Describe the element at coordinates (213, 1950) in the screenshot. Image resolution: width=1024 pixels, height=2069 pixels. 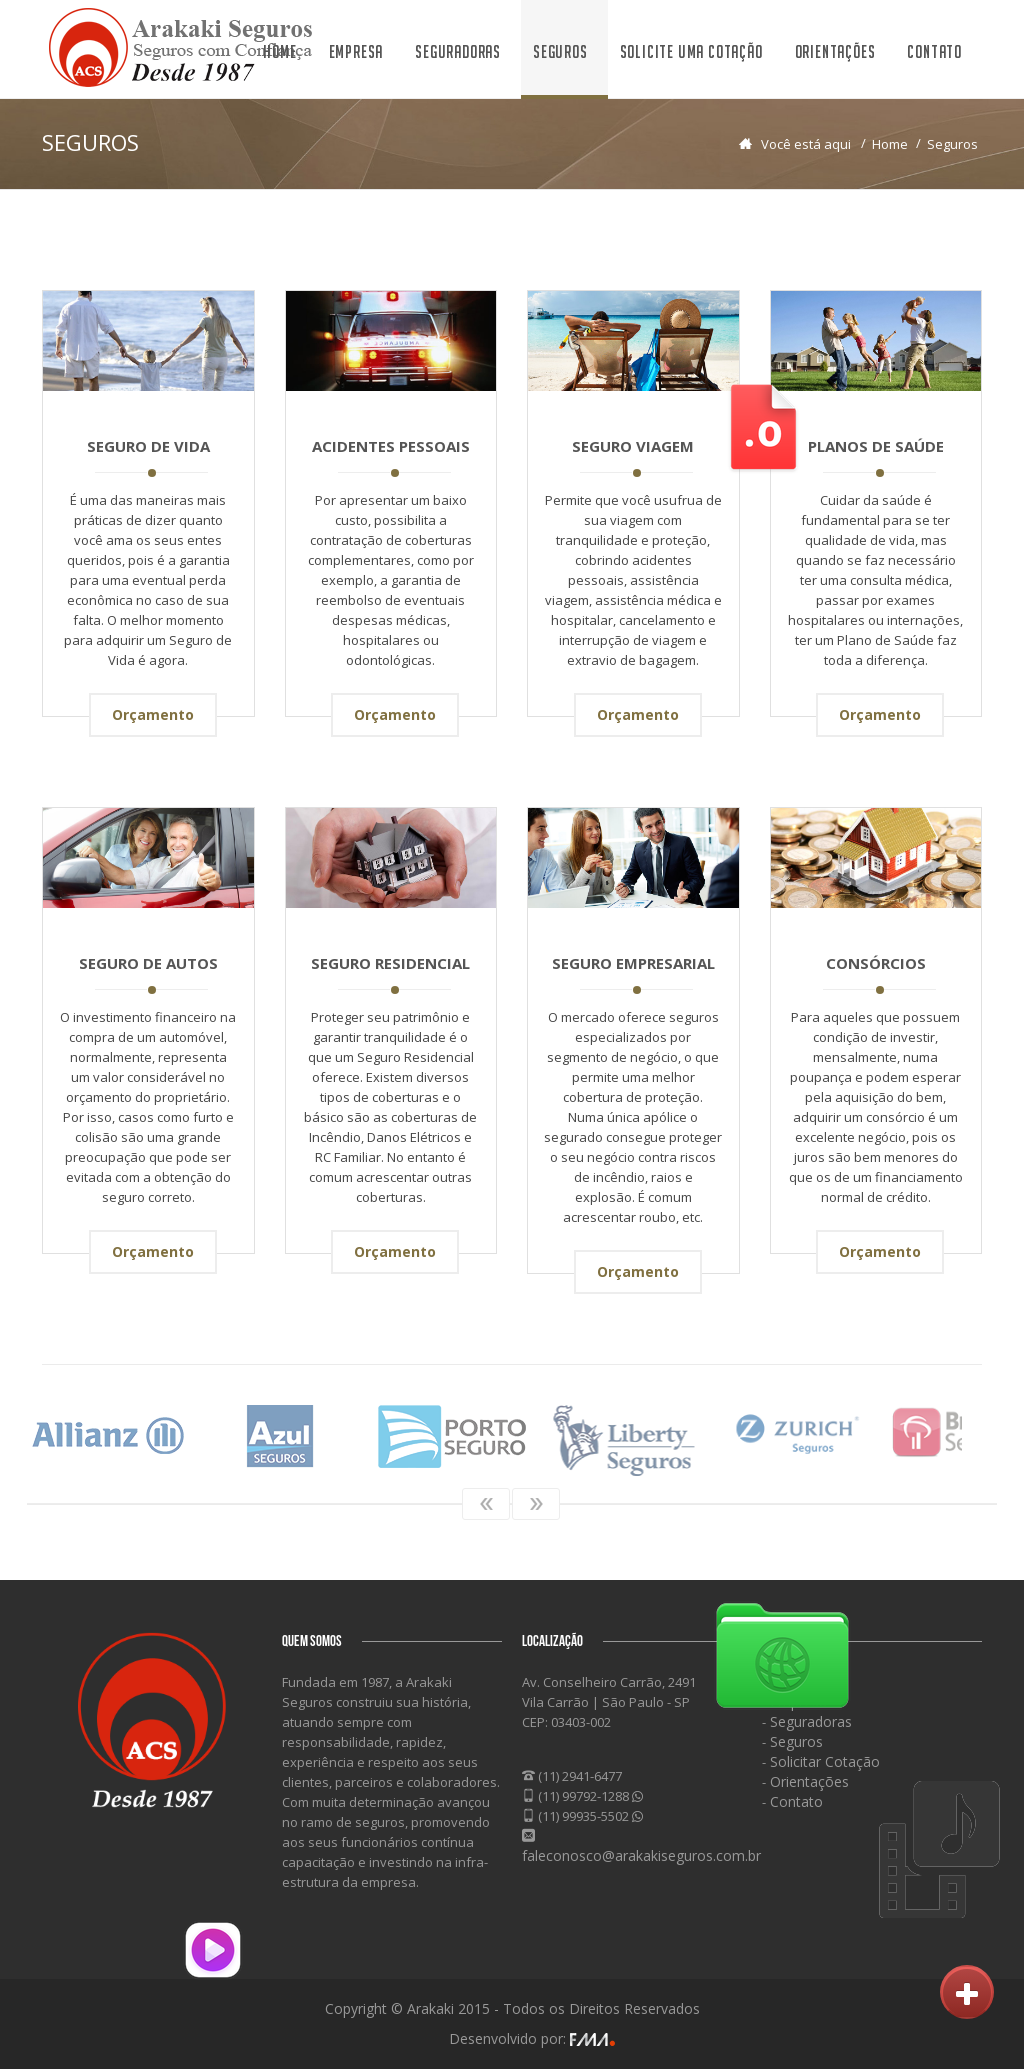
I see `open mplayer media player app` at that location.